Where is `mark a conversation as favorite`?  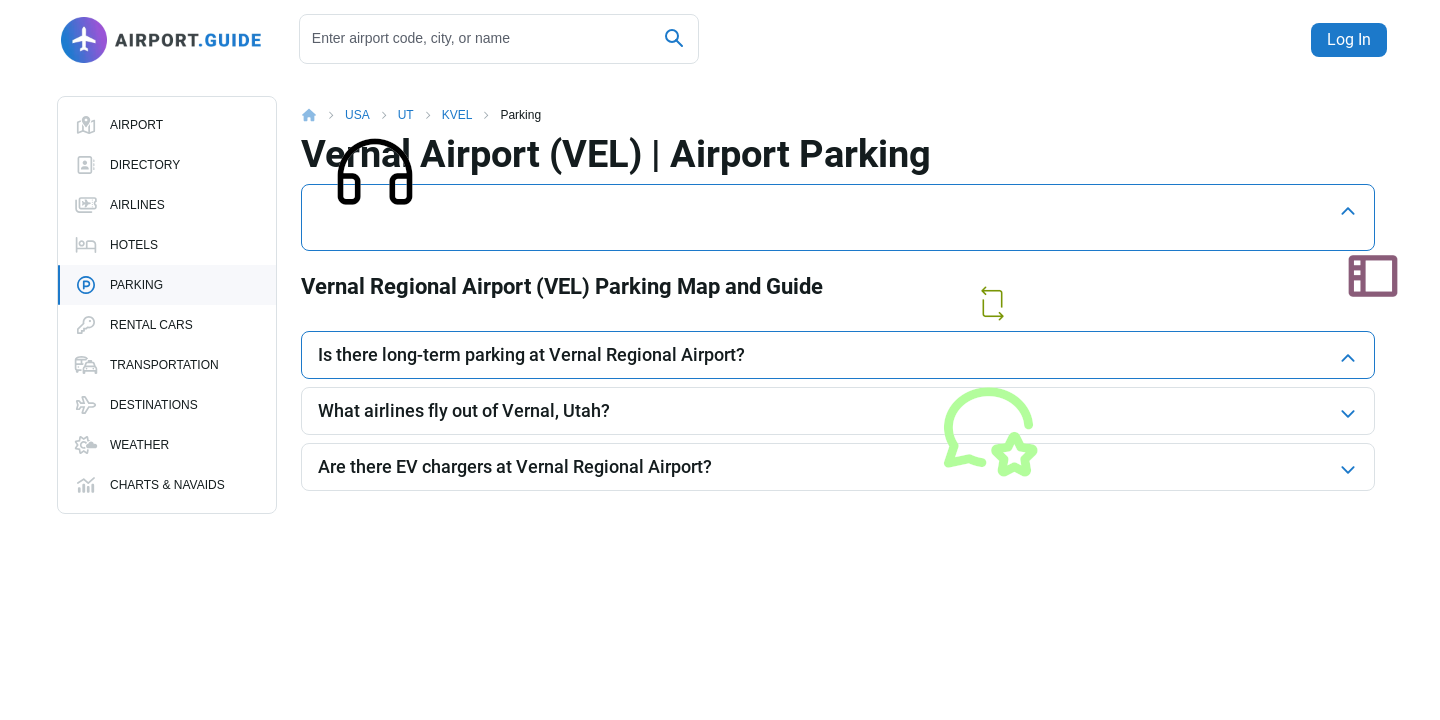
mark a conversation as favorite is located at coordinates (988, 427).